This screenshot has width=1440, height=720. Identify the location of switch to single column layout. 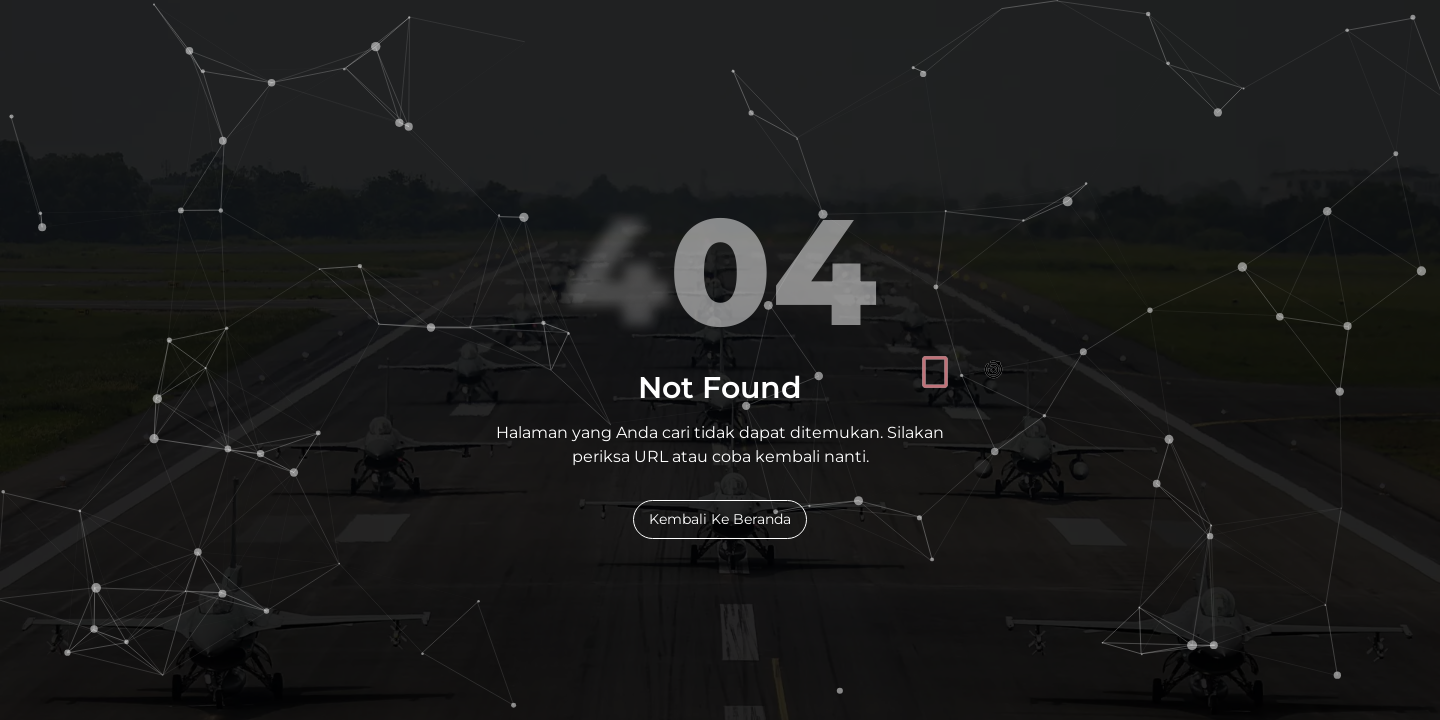
(935, 372).